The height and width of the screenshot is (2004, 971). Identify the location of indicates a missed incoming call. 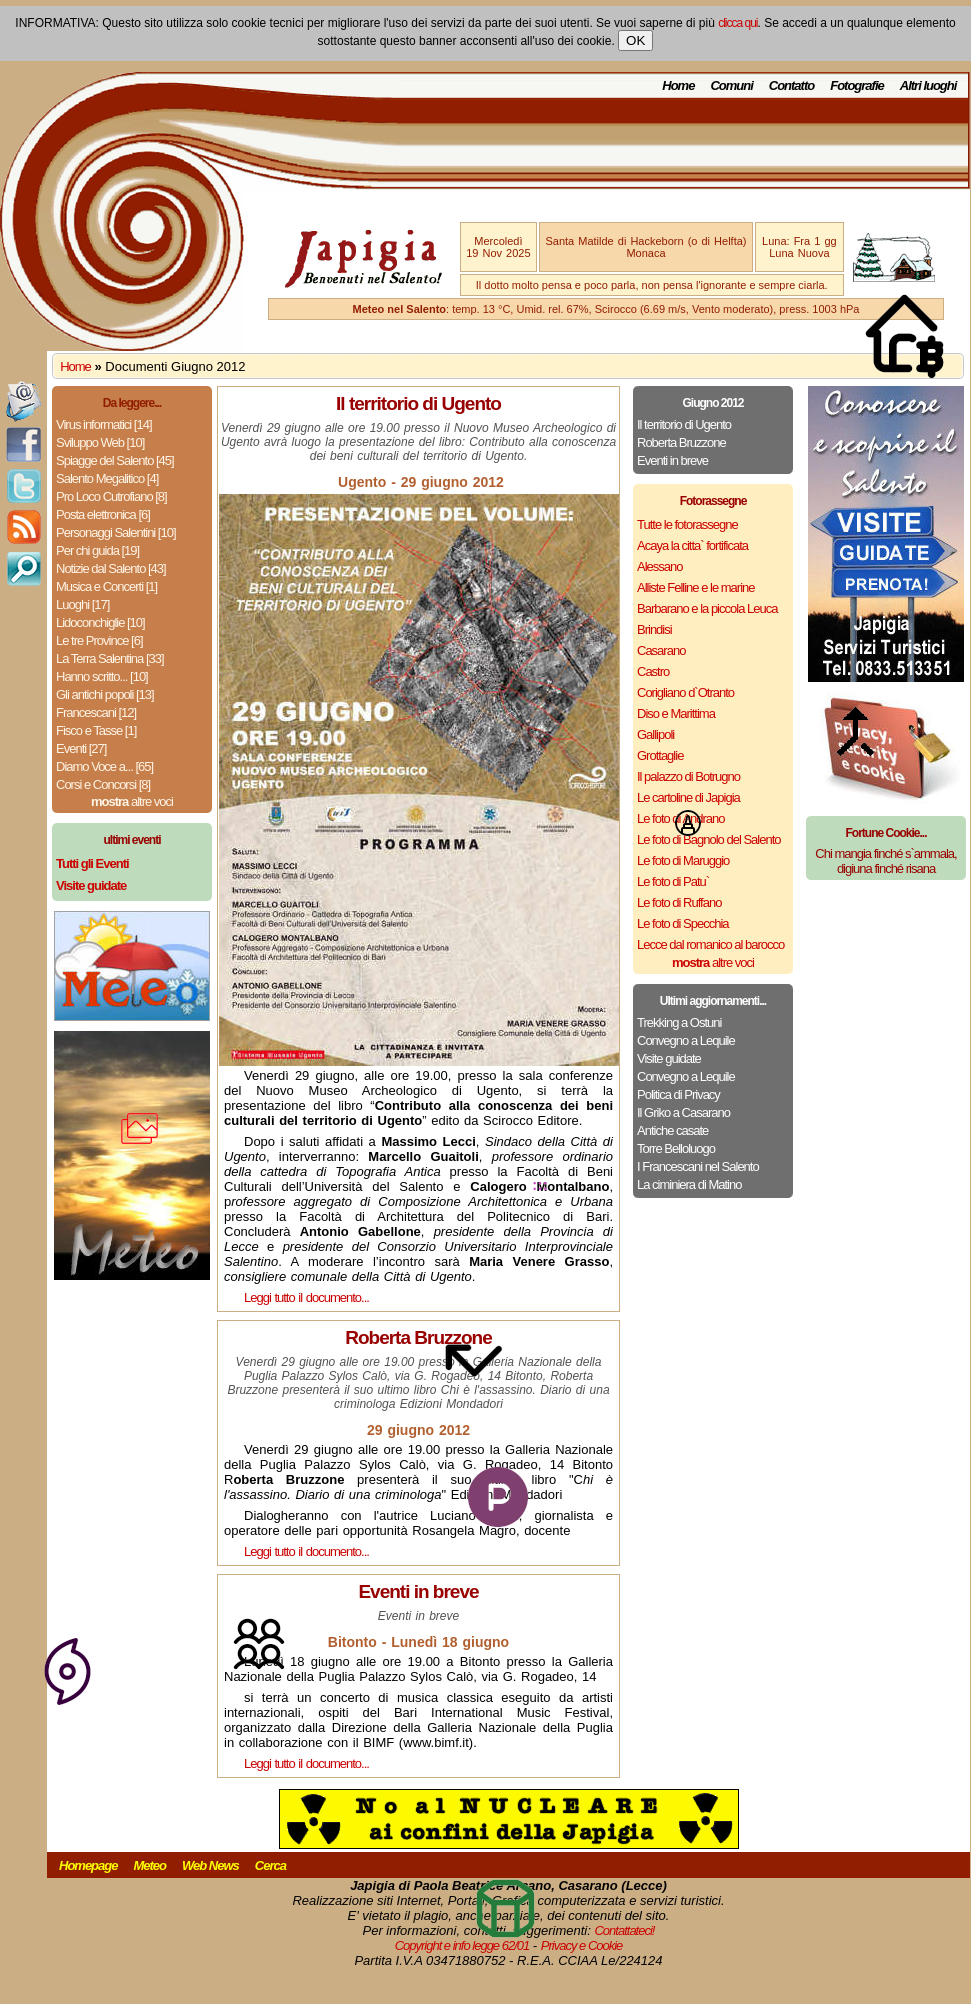
(474, 1360).